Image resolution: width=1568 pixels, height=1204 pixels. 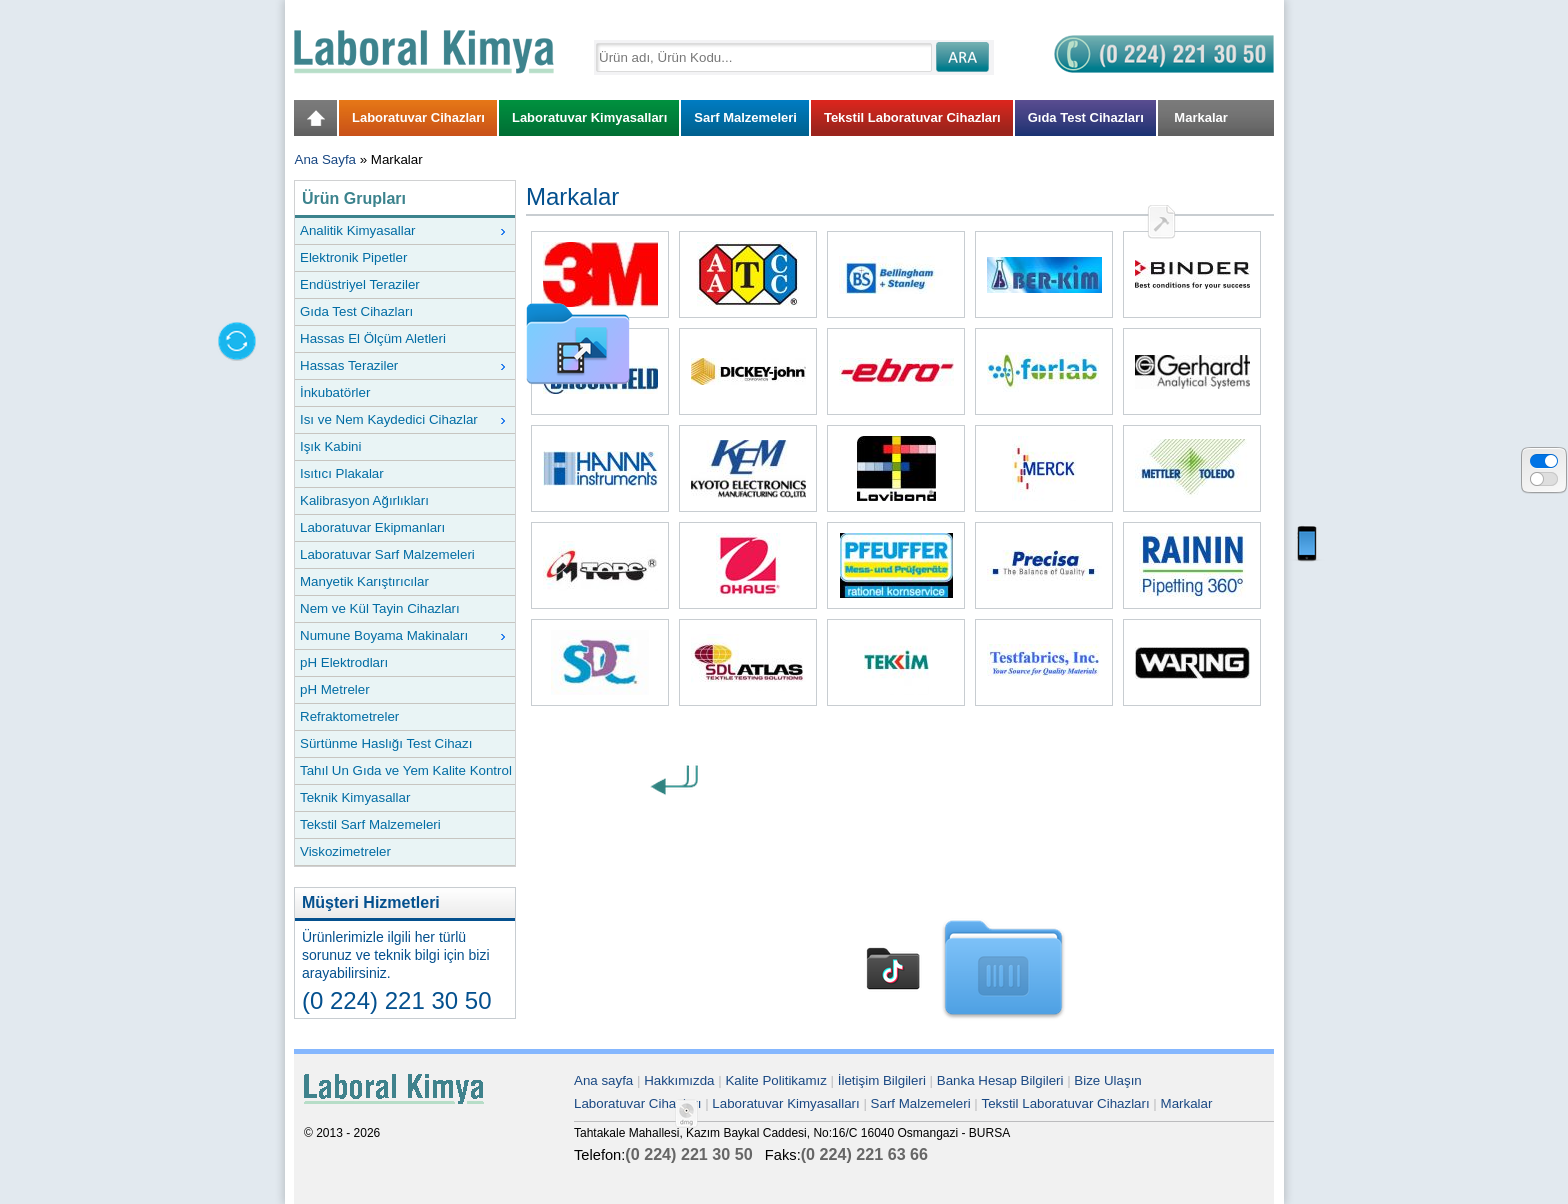 What do you see at coordinates (893, 970) in the screenshot?
I see `open folder containing TikTok downloads` at bounding box center [893, 970].